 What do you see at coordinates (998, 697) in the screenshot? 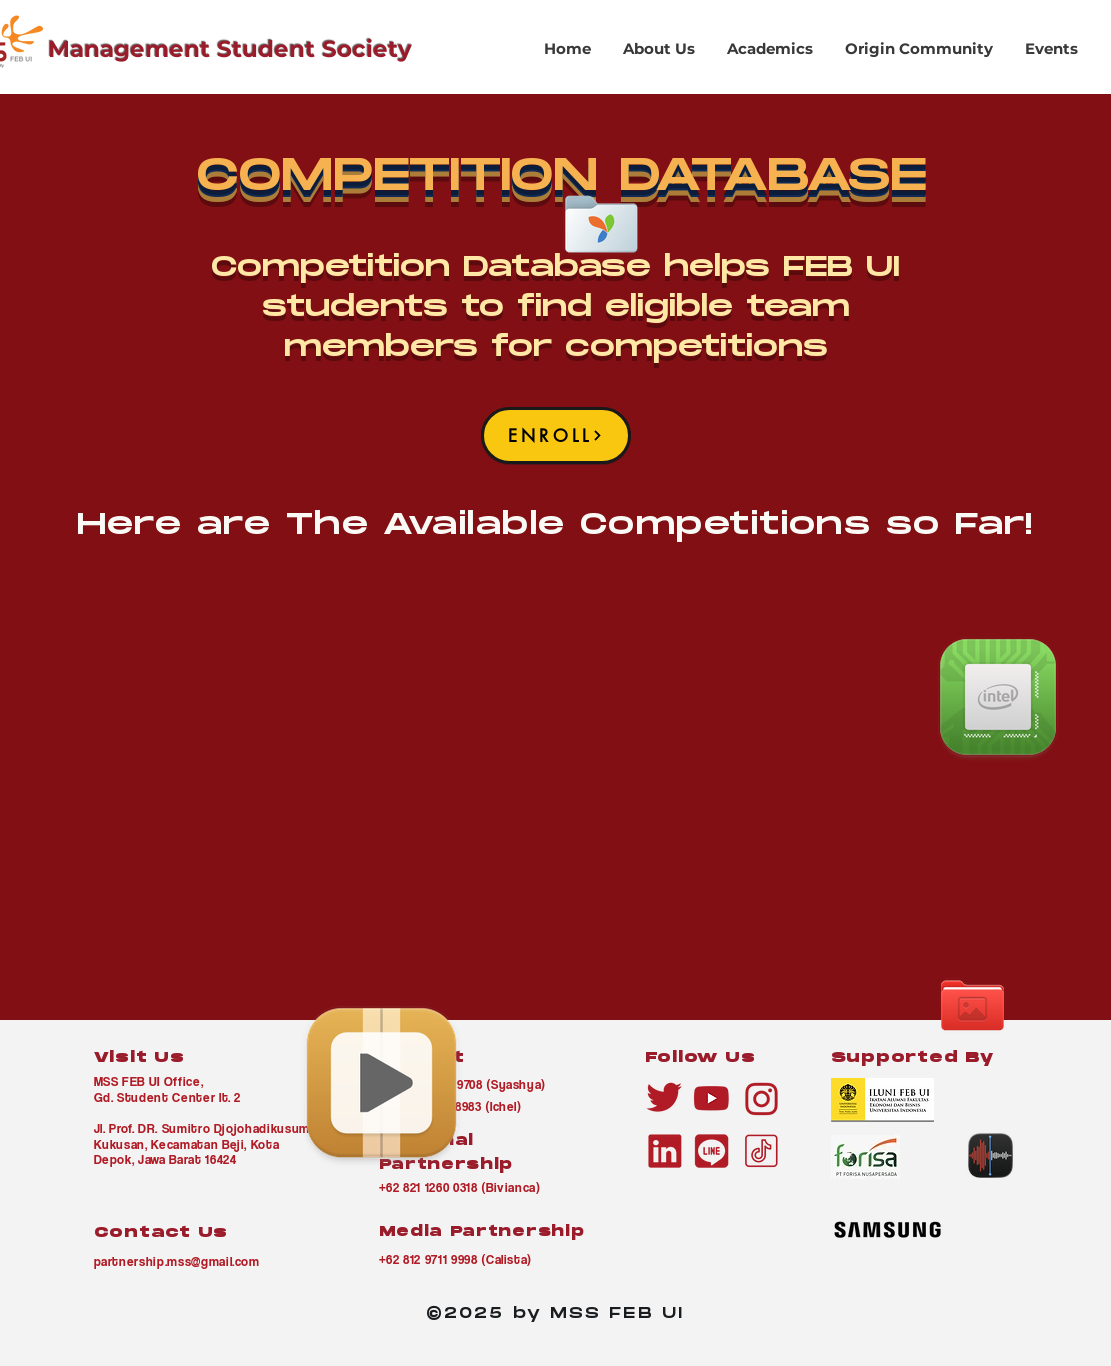
I see `view CPU or processor information` at bounding box center [998, 697].